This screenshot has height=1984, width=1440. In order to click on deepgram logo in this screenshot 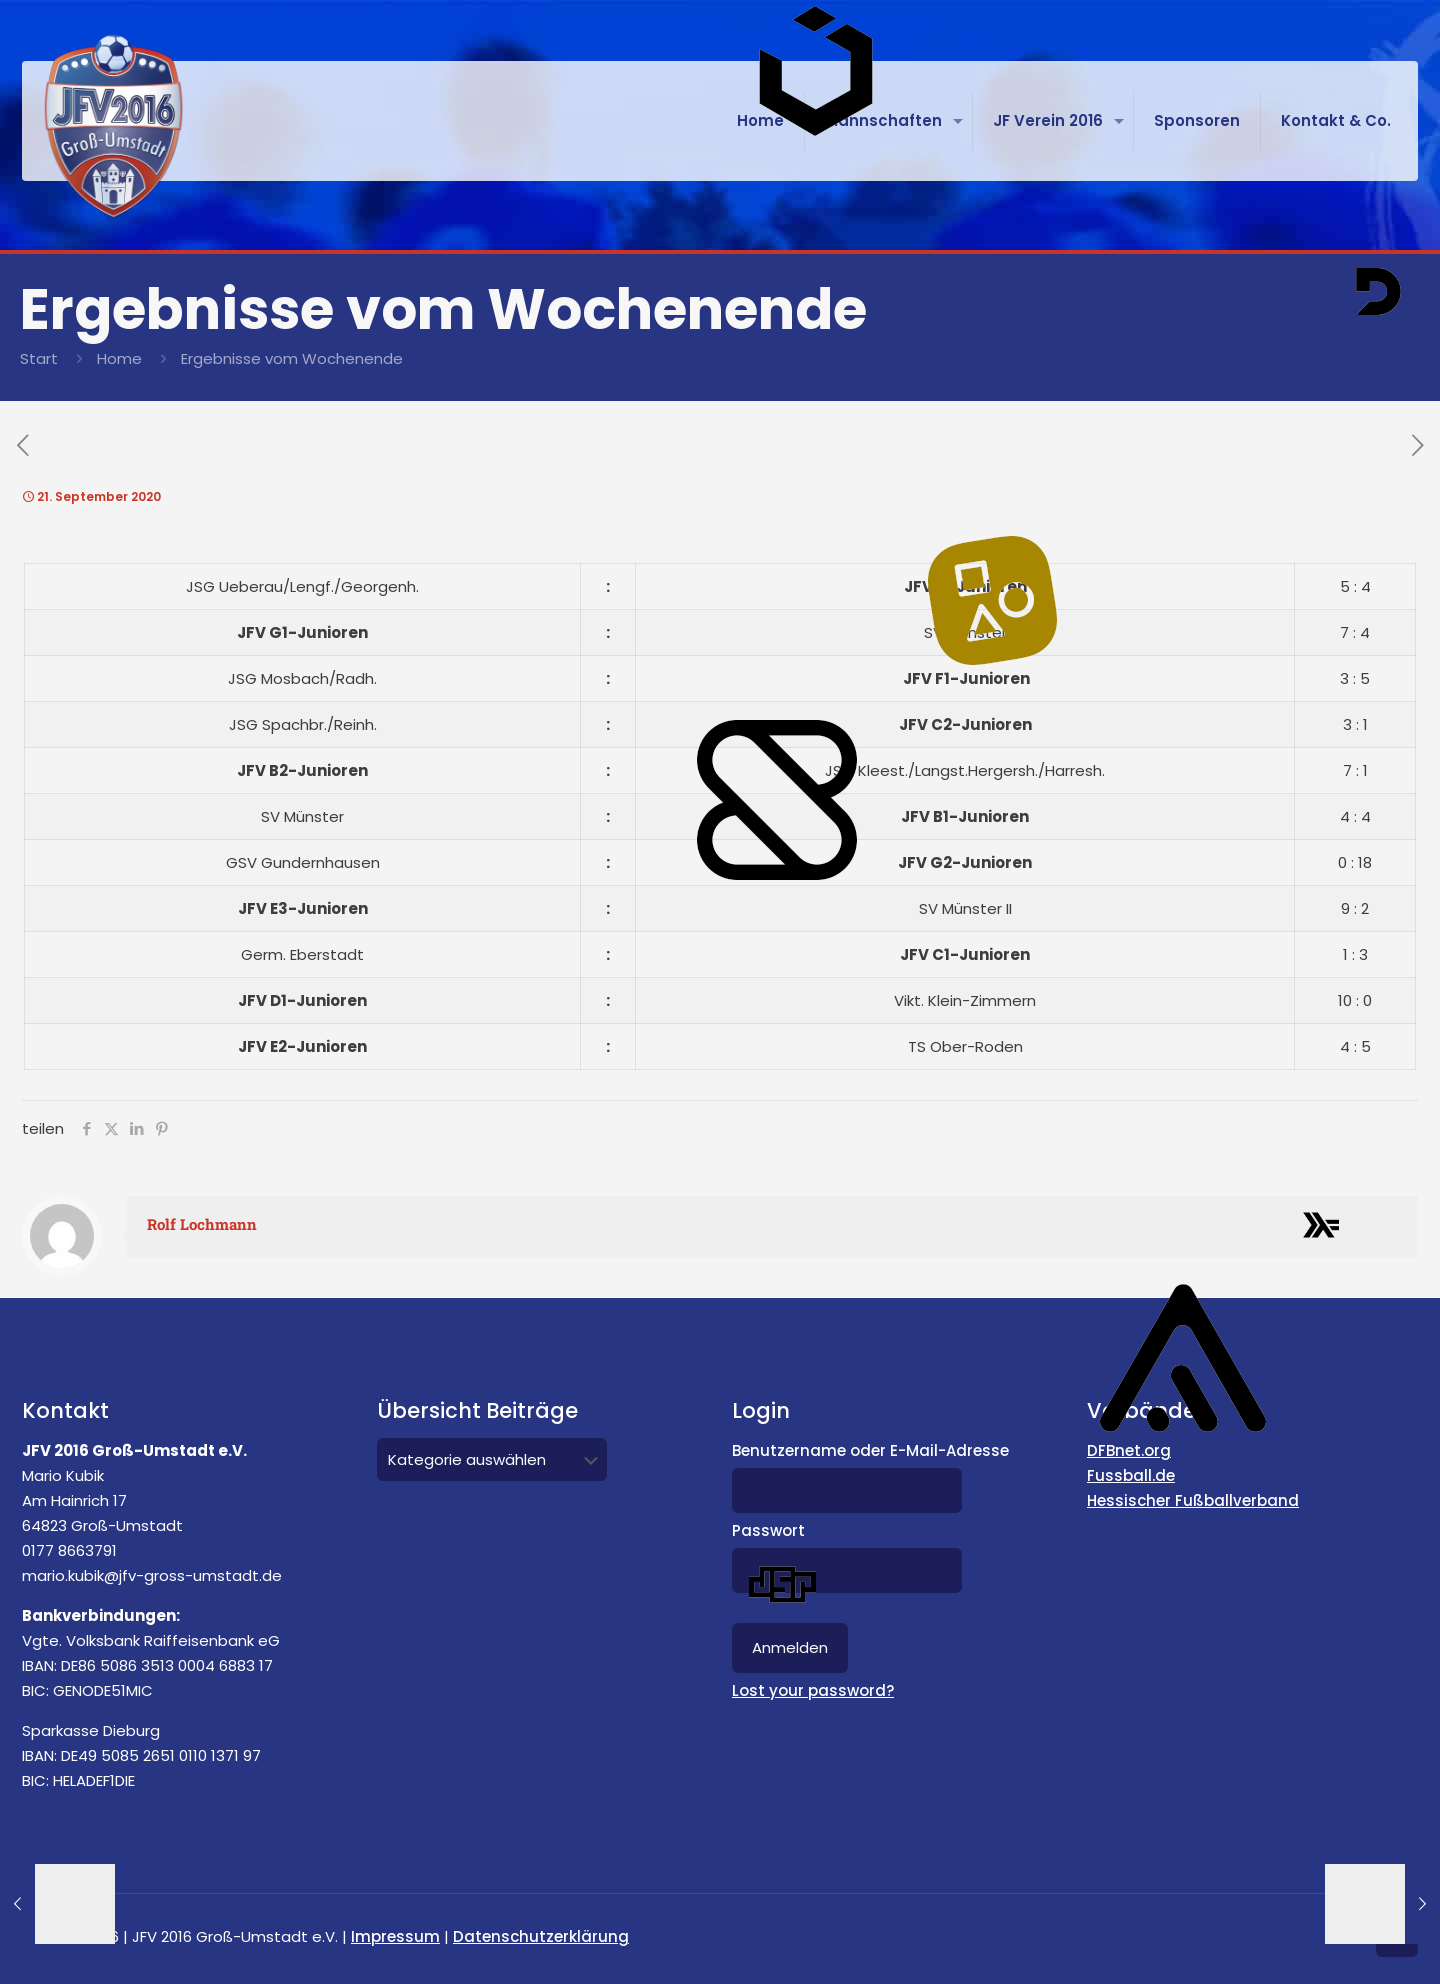, I will do `click(1378, 291)`.